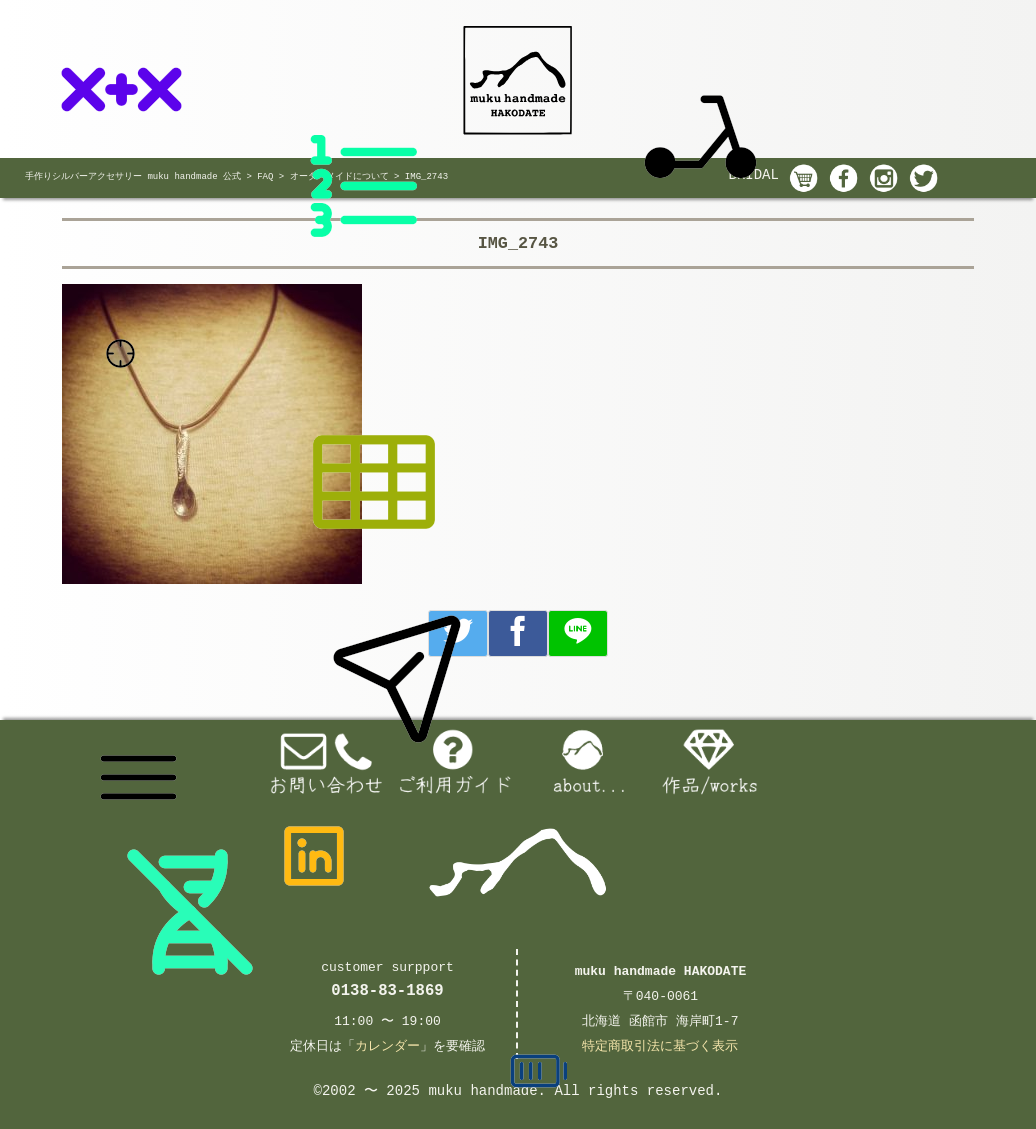 This screenshot has height=1129, width=1036. What do you see at coordinates (190, 912) in the screenshot?
I see `disable genetic or DNA-related features` at bounding box center [190, 912].